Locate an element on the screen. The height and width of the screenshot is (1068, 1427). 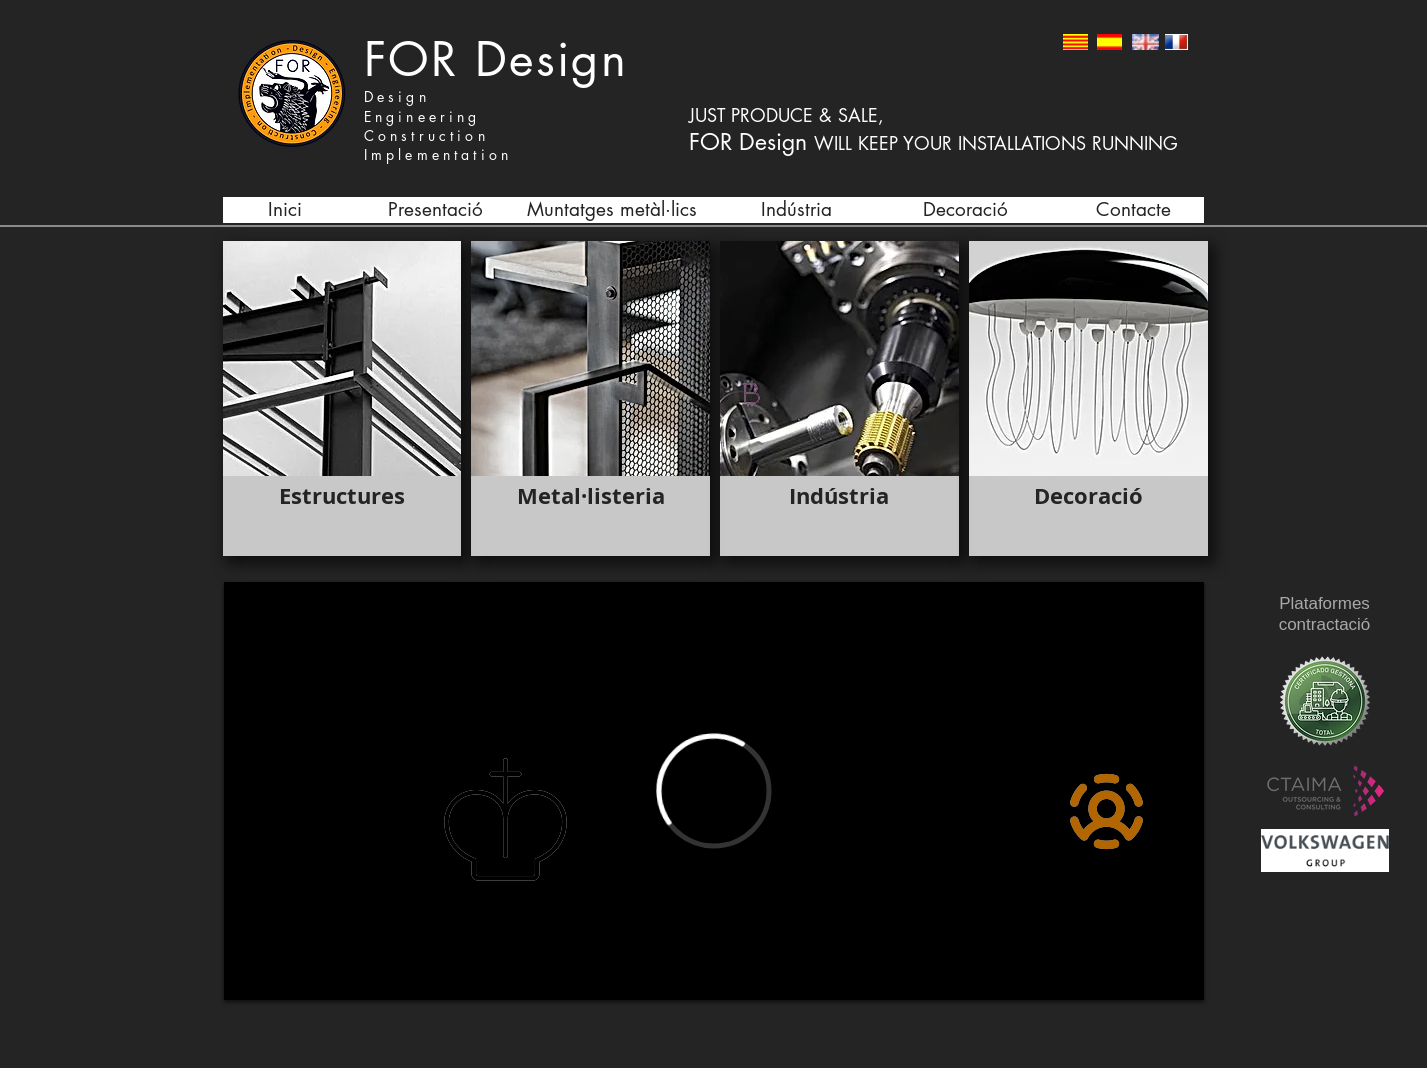
incomplete or pending user profile is located at coordinates (1106, 811).